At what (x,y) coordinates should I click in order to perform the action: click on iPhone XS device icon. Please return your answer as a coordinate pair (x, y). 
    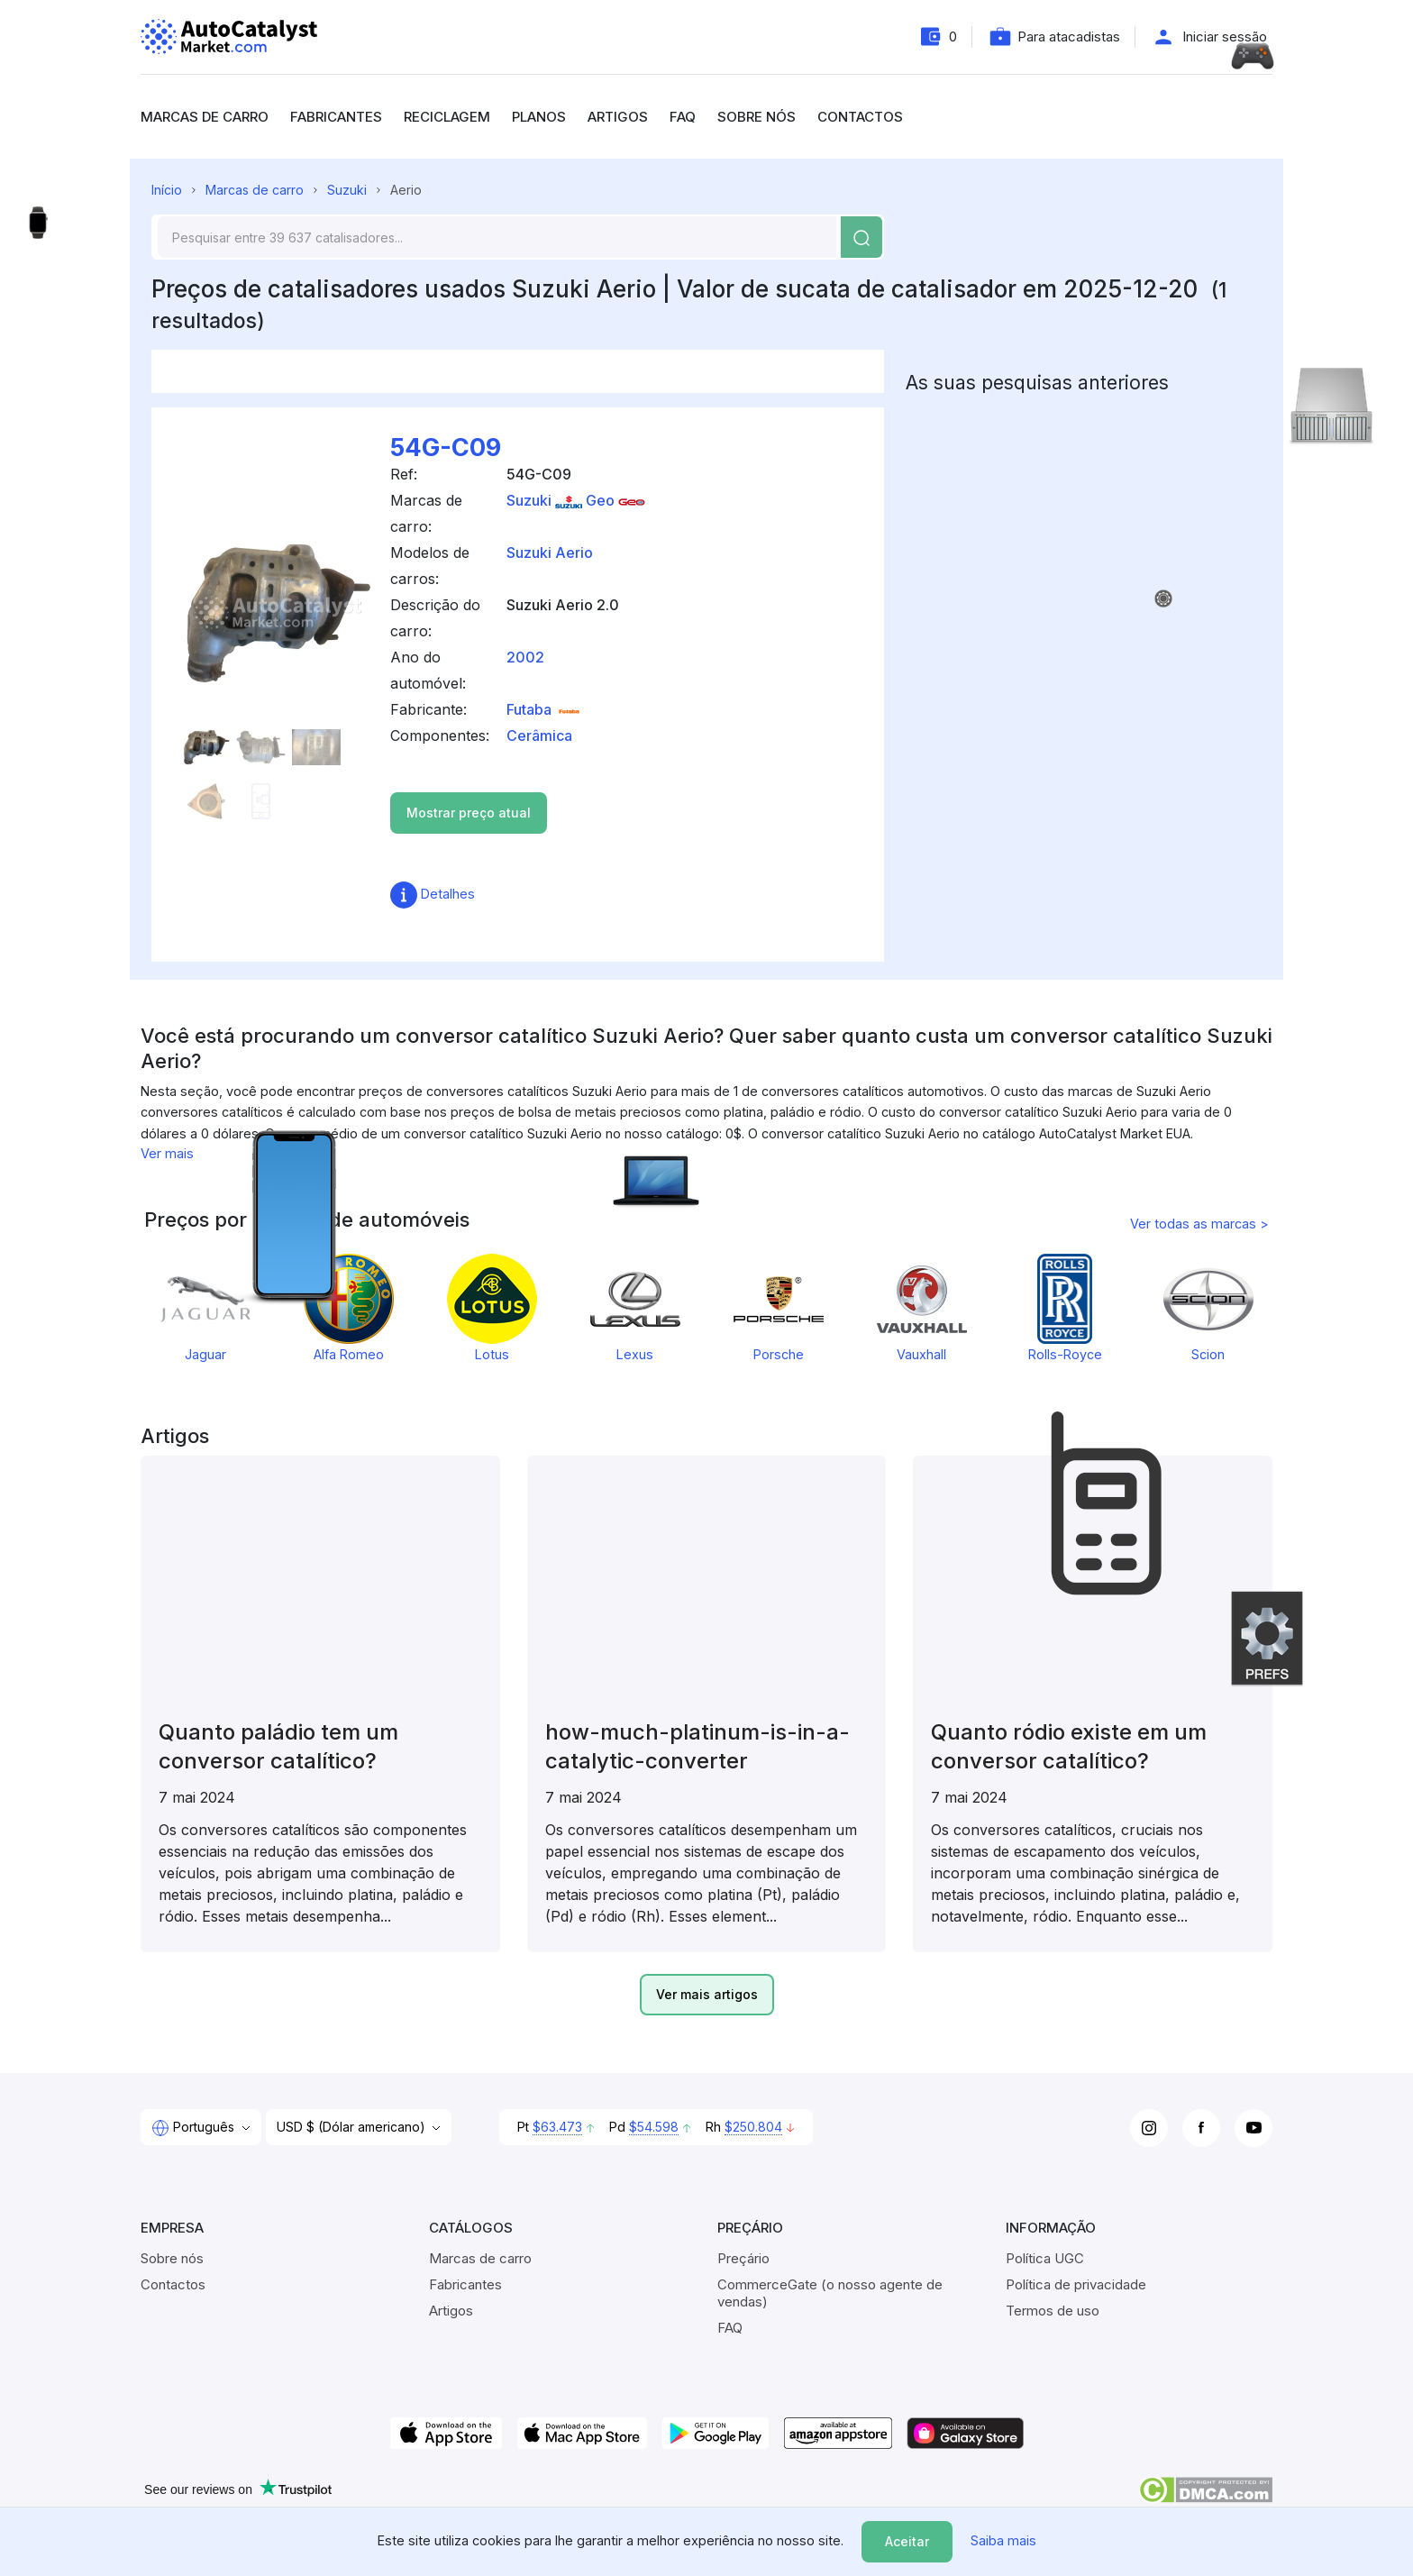
    Looking at the image, I should click on (294, 1217).